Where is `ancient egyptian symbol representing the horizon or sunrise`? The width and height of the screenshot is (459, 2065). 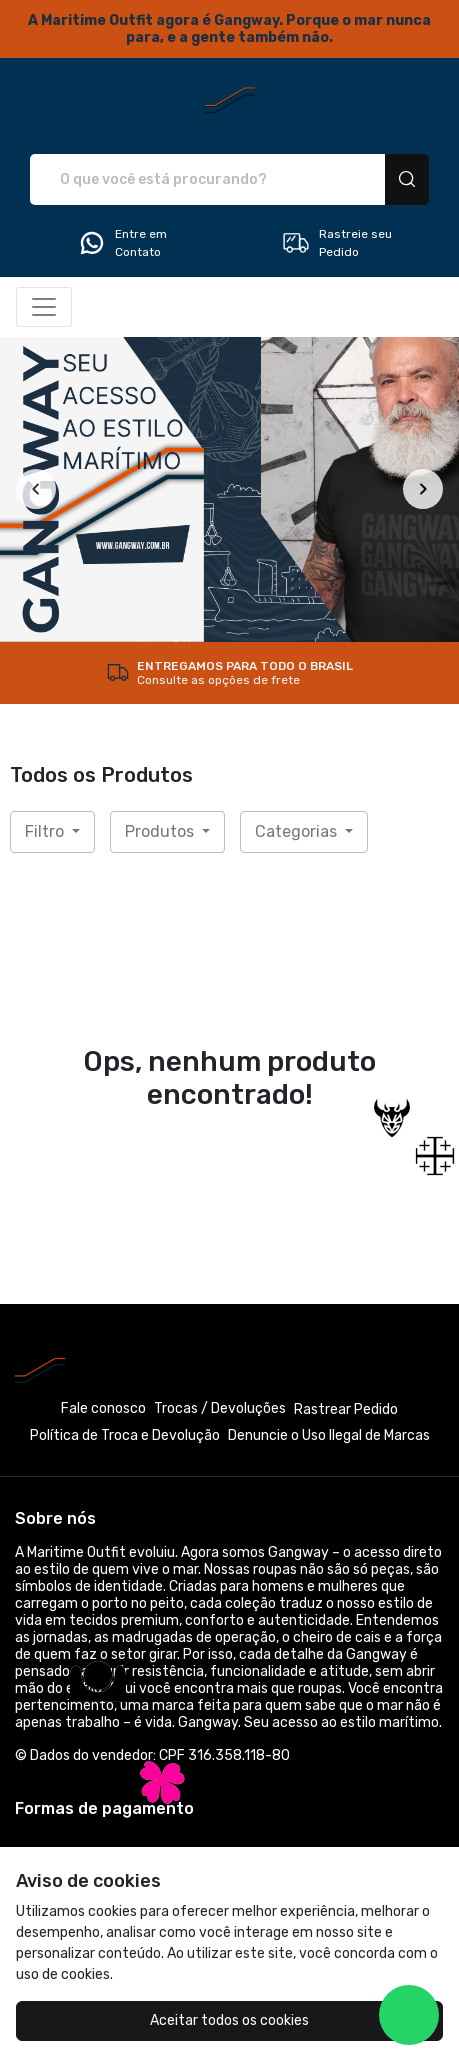
ancient egyptian symbol representing the horizon or sunrise is located at coordinates (98, 1679).